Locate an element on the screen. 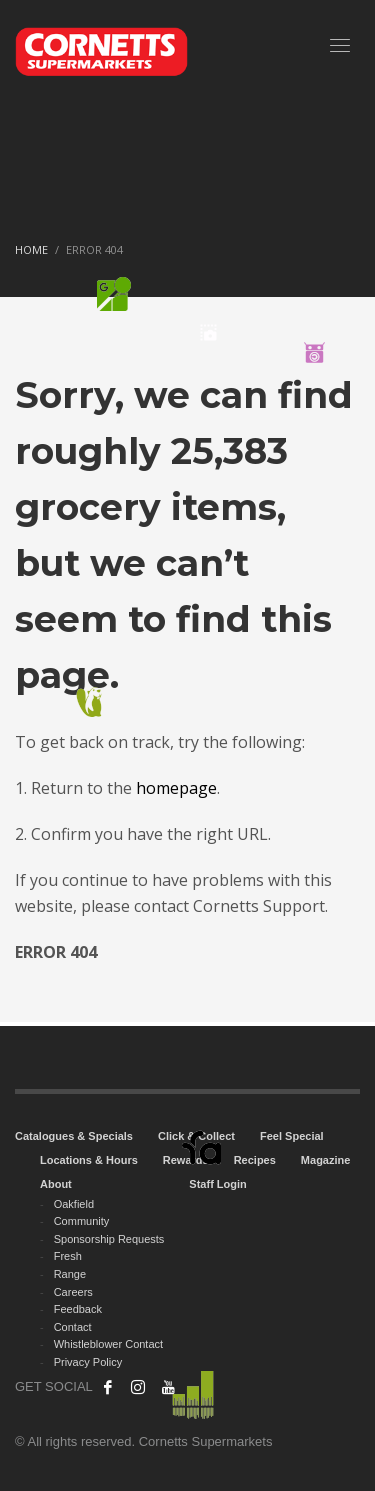  open Favro project management app is located at coordinates (201, 1147).